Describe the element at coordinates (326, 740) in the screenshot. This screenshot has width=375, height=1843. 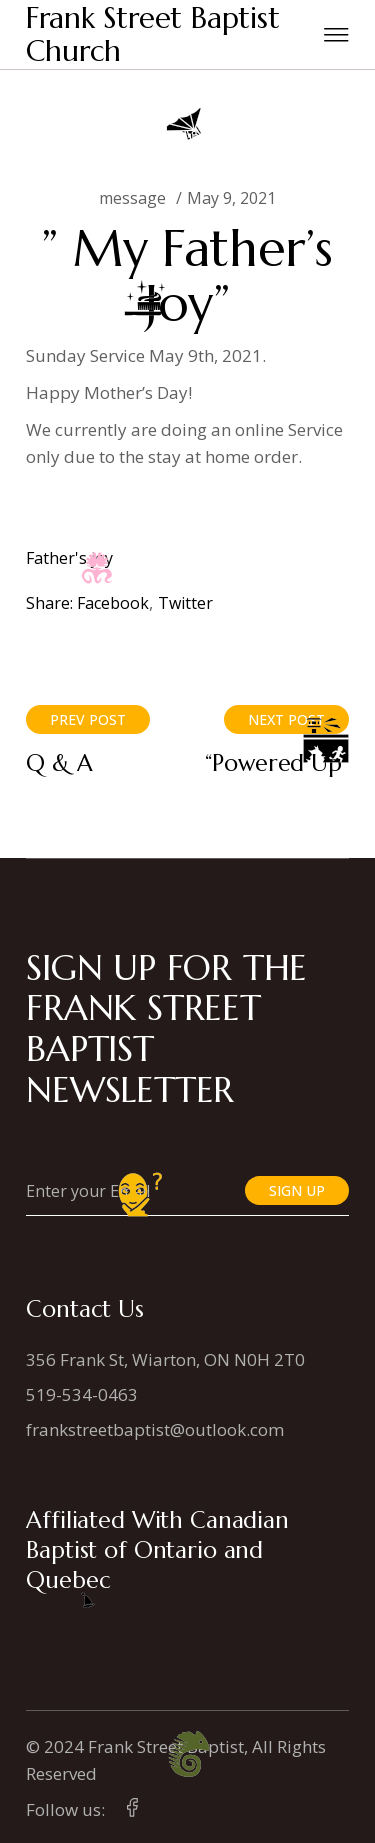
I see `activate evasion ability in gameplay` at that location.